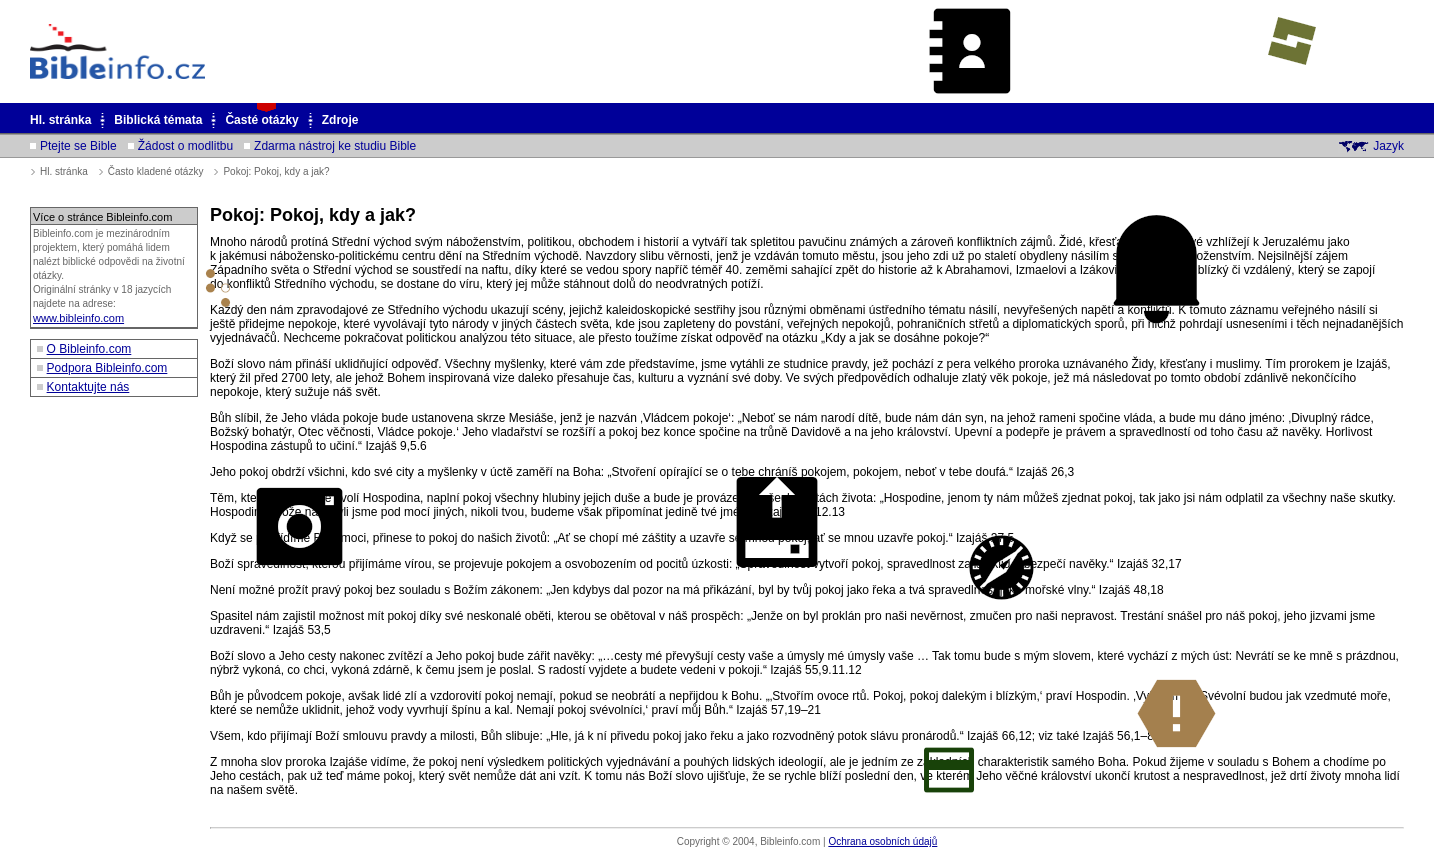  I want to click on open camera to take a photo, so click(299, 526).